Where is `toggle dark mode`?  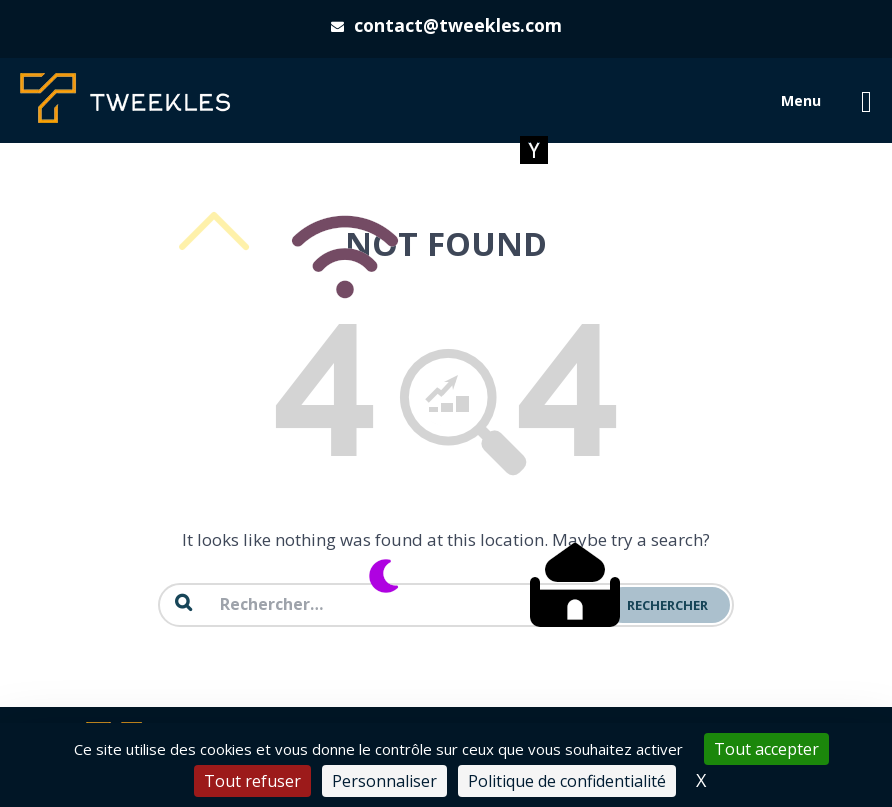 toggle dark mode is located at coordinates (386, 576).